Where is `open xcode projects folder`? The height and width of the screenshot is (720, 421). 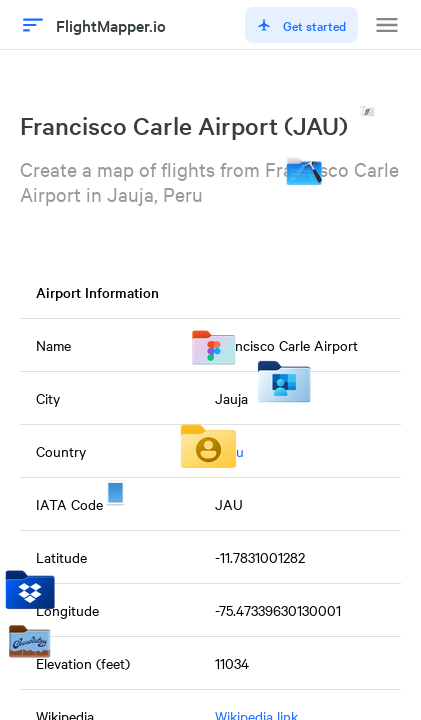 open xcode projects folder is located at coordinates (304, 172).